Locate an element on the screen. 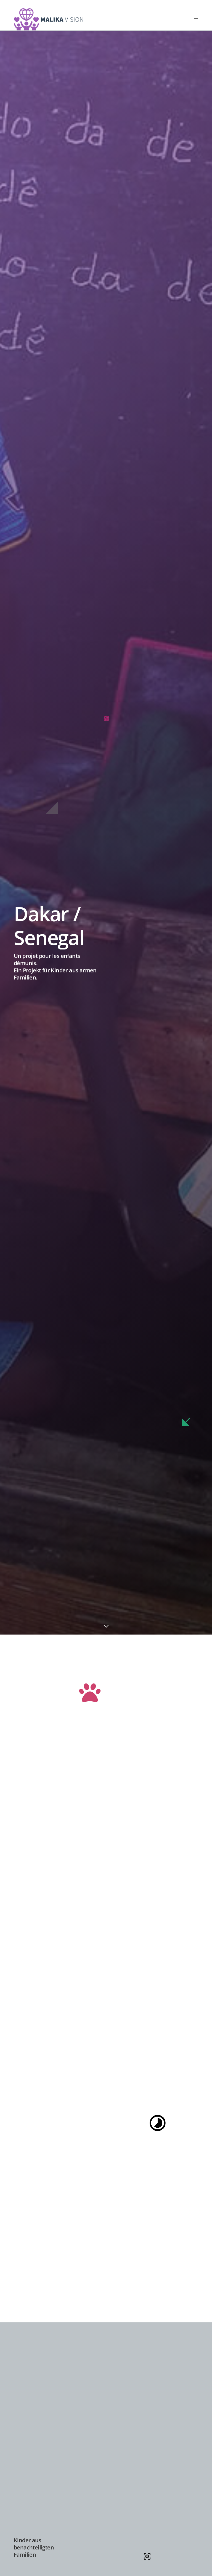 This screenshot has height=2576, width=212. center focus point for camera or image capture is located at coordinates (147, 2556).